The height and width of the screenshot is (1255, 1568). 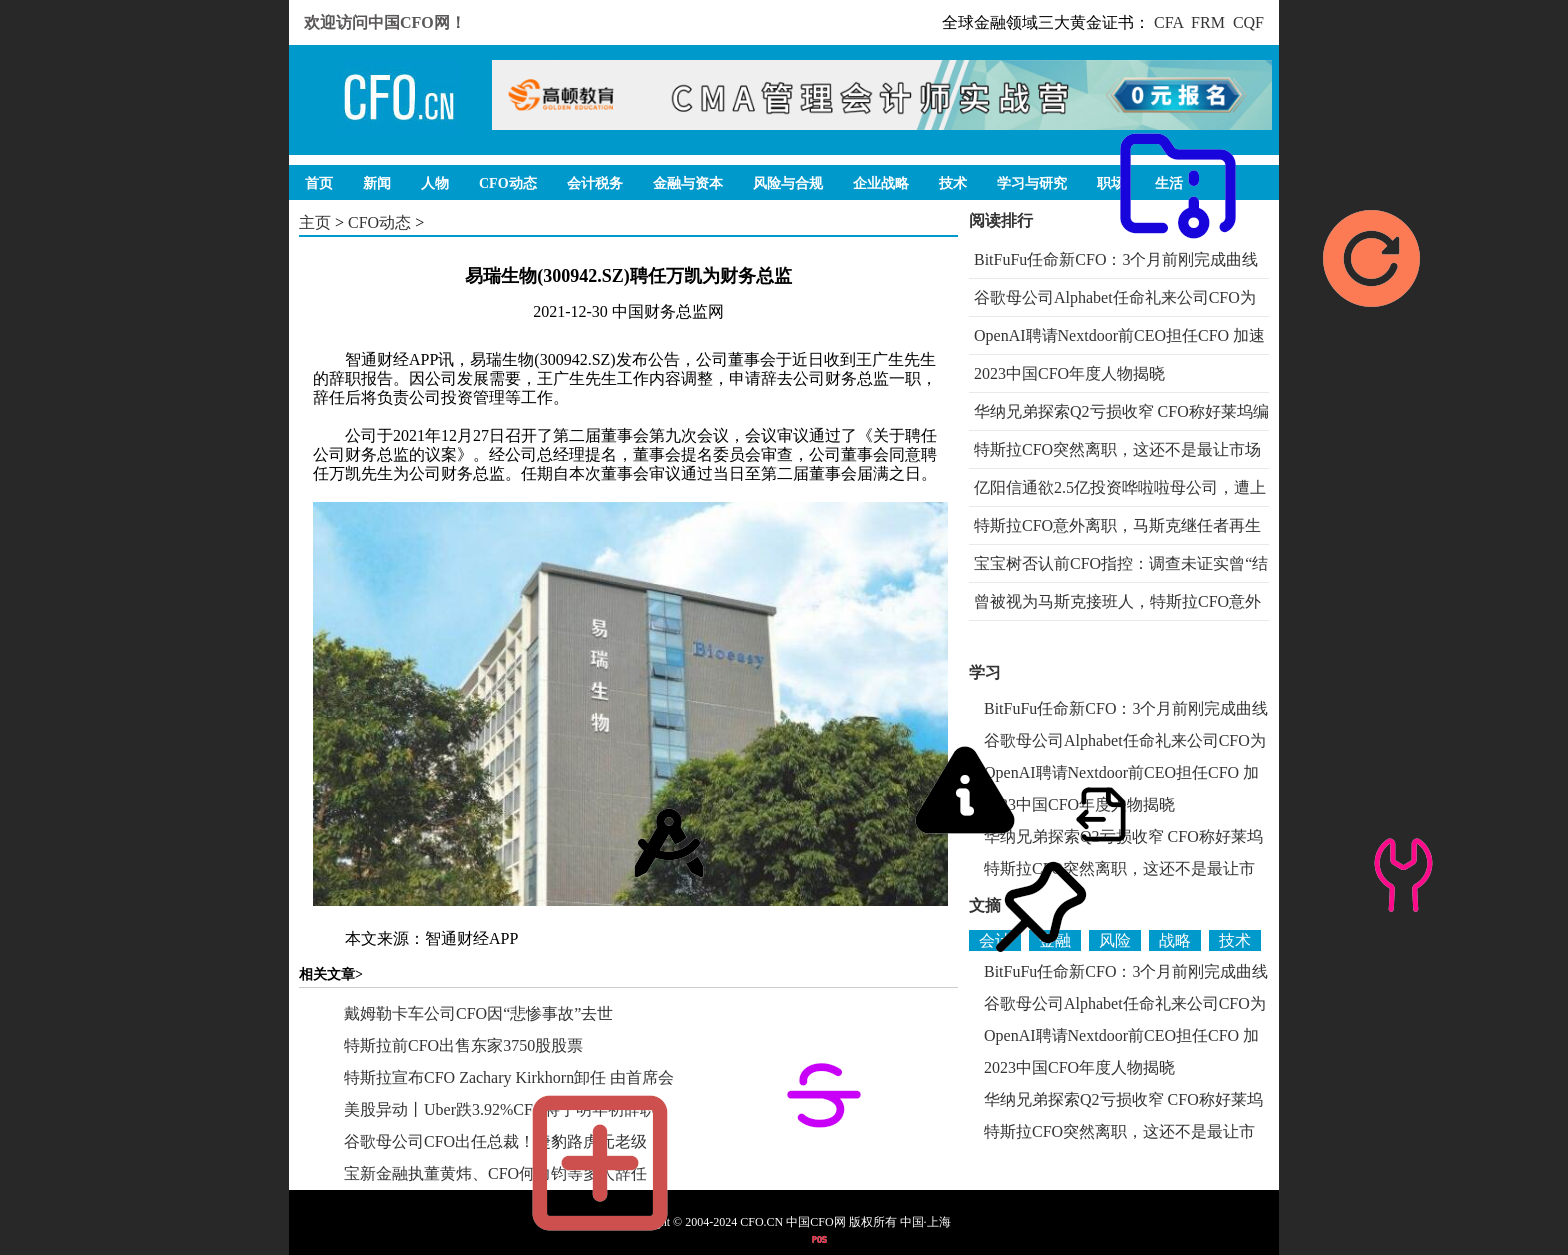 I want to click on access settings or configuration options, so click(x=1403, y=875).